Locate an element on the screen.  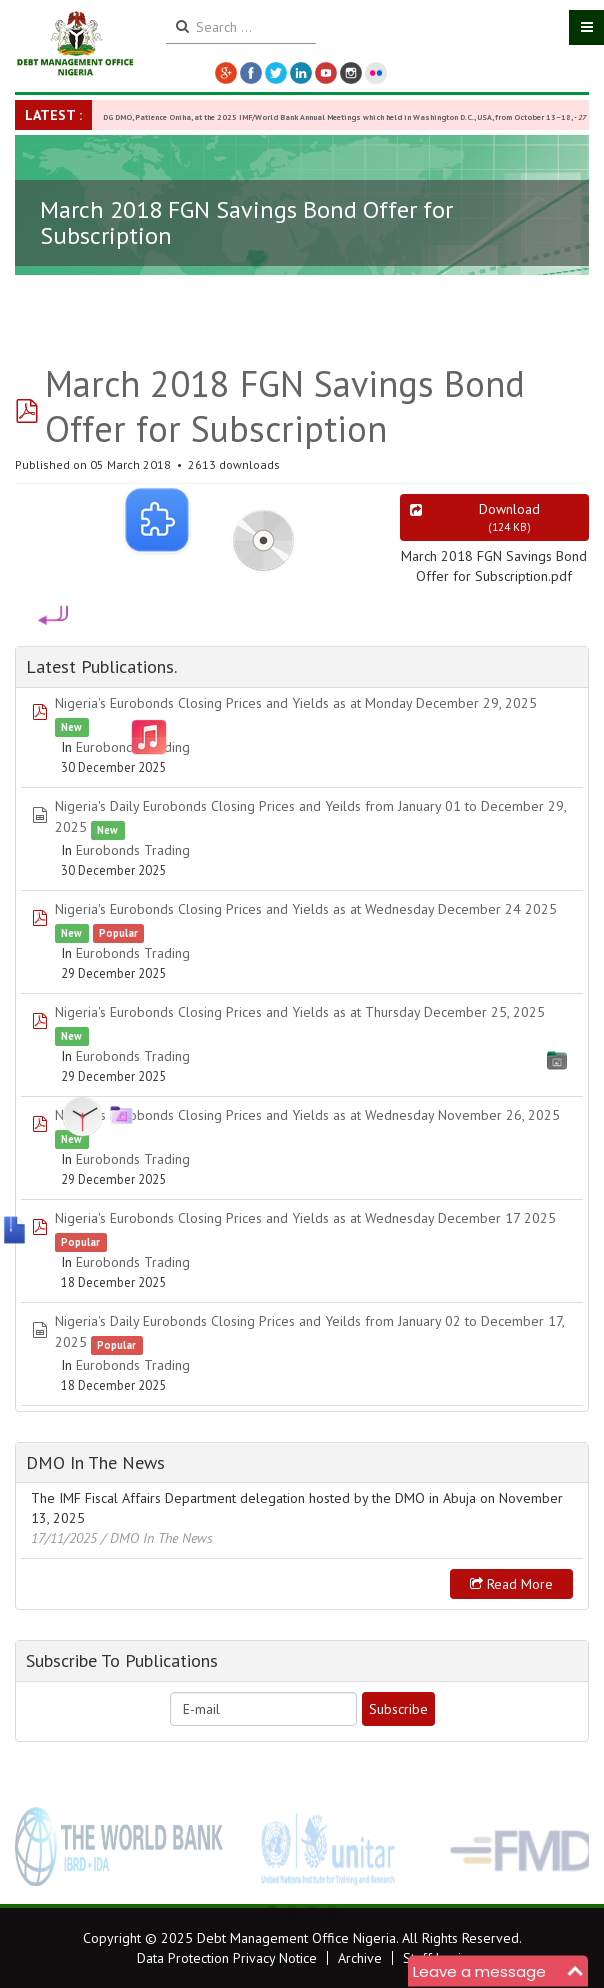
access date and time settings is located at coordinates (82, 1116).